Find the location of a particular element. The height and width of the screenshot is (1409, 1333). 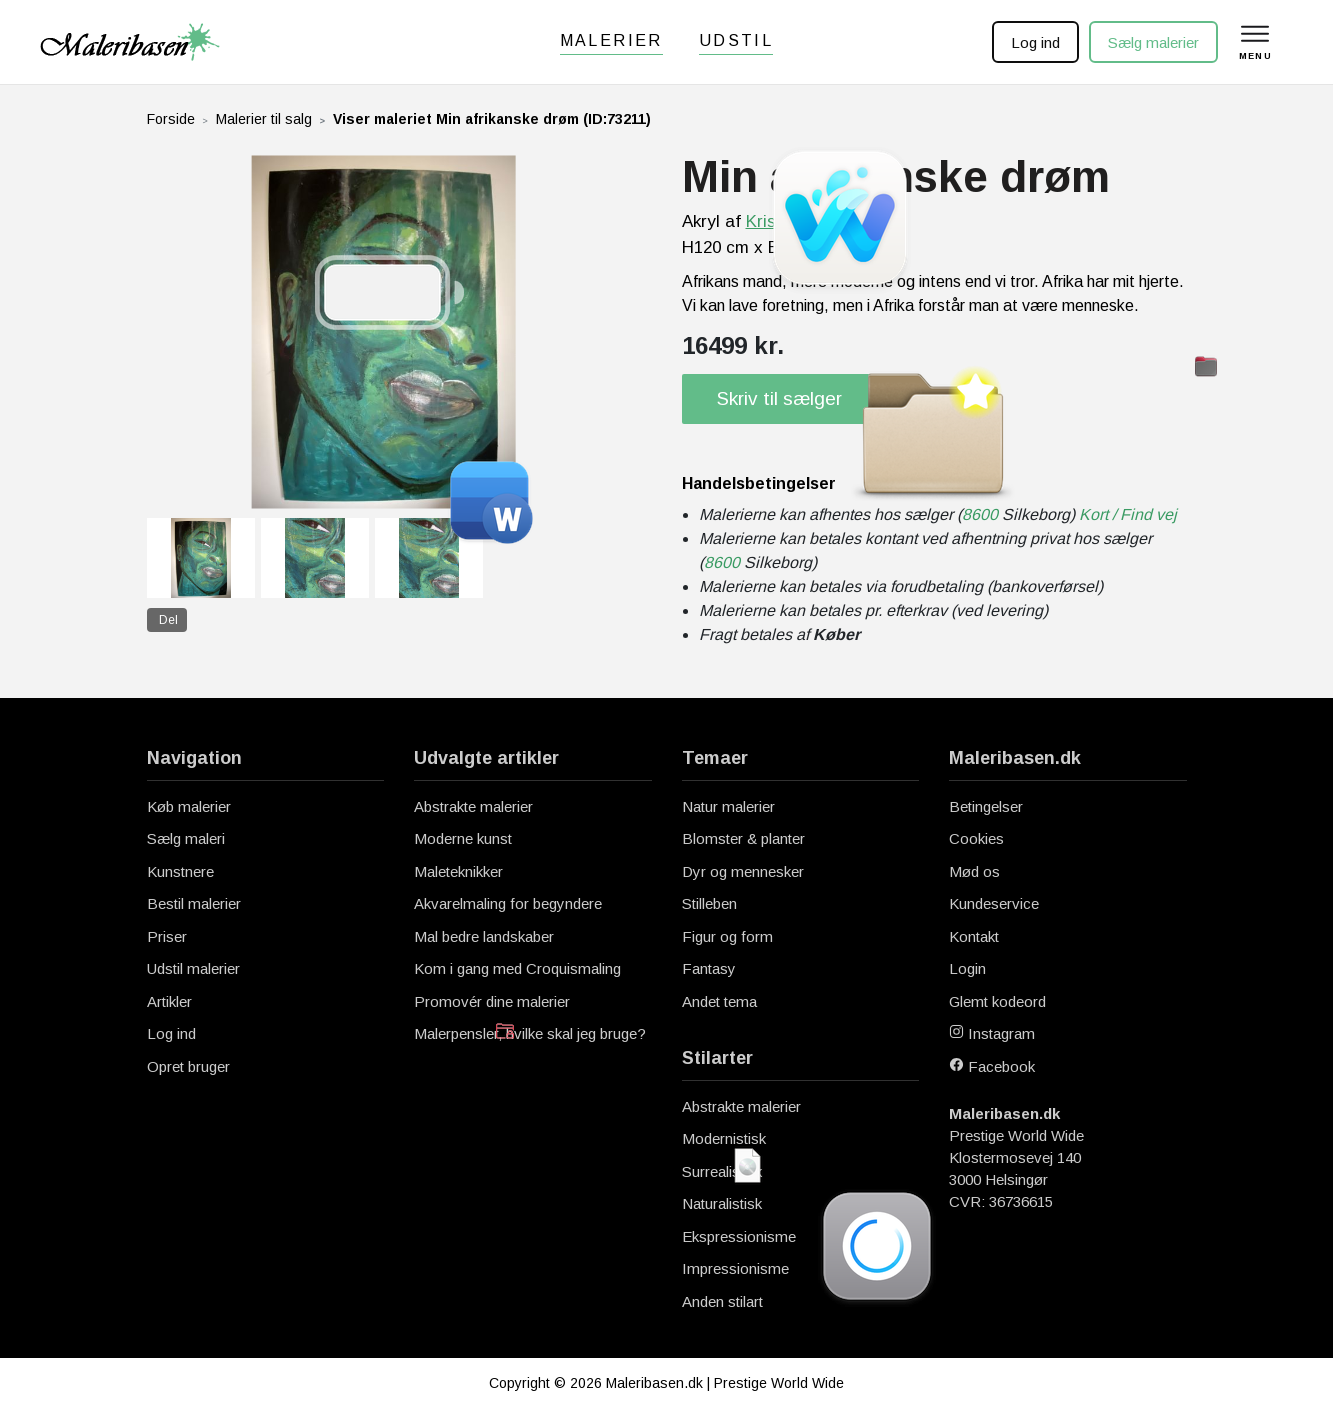

open a disc image file is located at coordinates (747, 1165).